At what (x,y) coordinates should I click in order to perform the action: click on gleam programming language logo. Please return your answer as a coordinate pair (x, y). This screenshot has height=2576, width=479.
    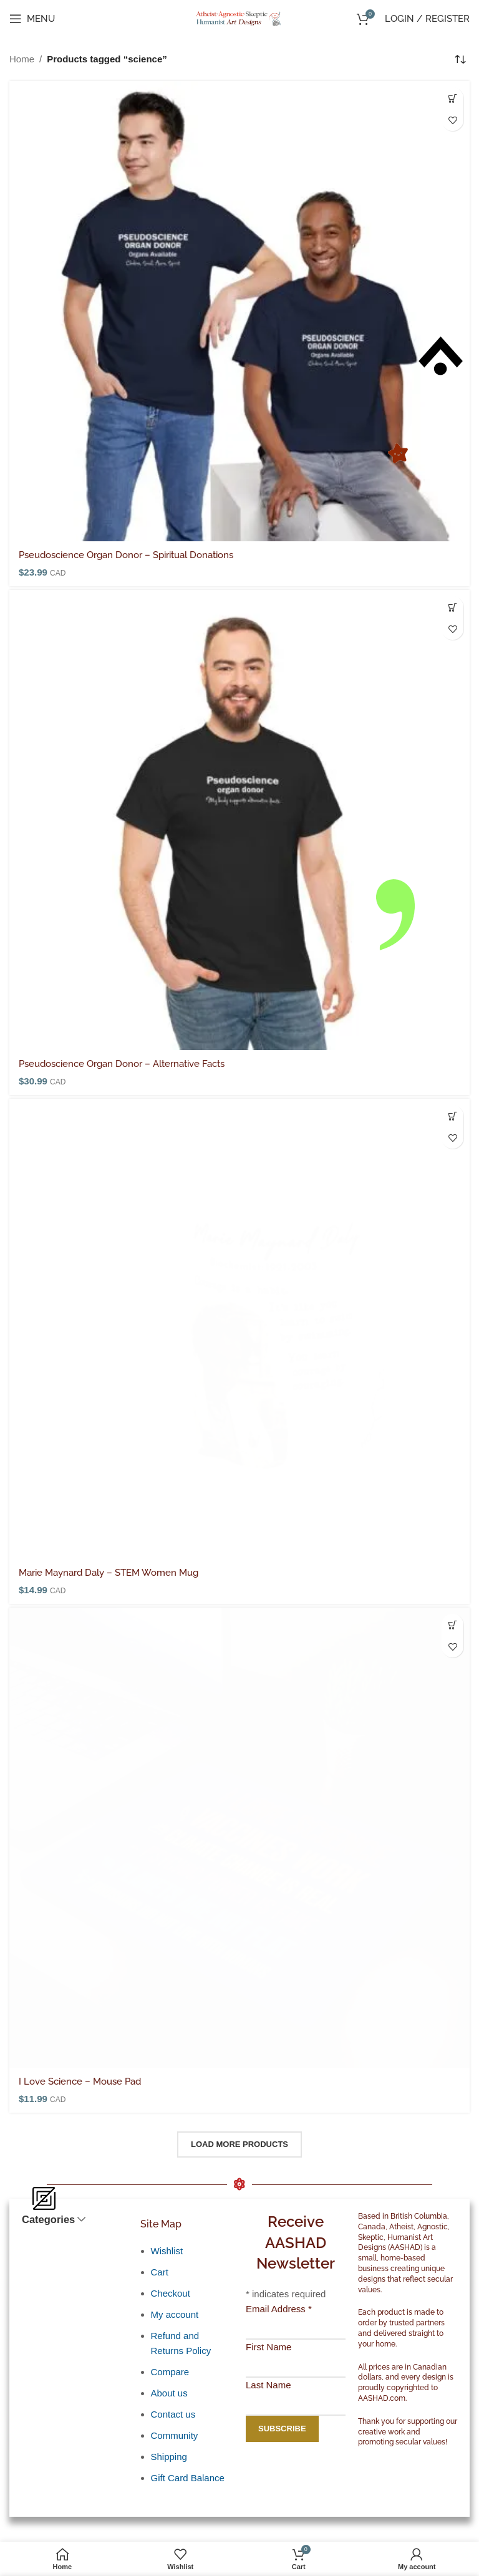
    Looking at the image, I should click on (398, 453).